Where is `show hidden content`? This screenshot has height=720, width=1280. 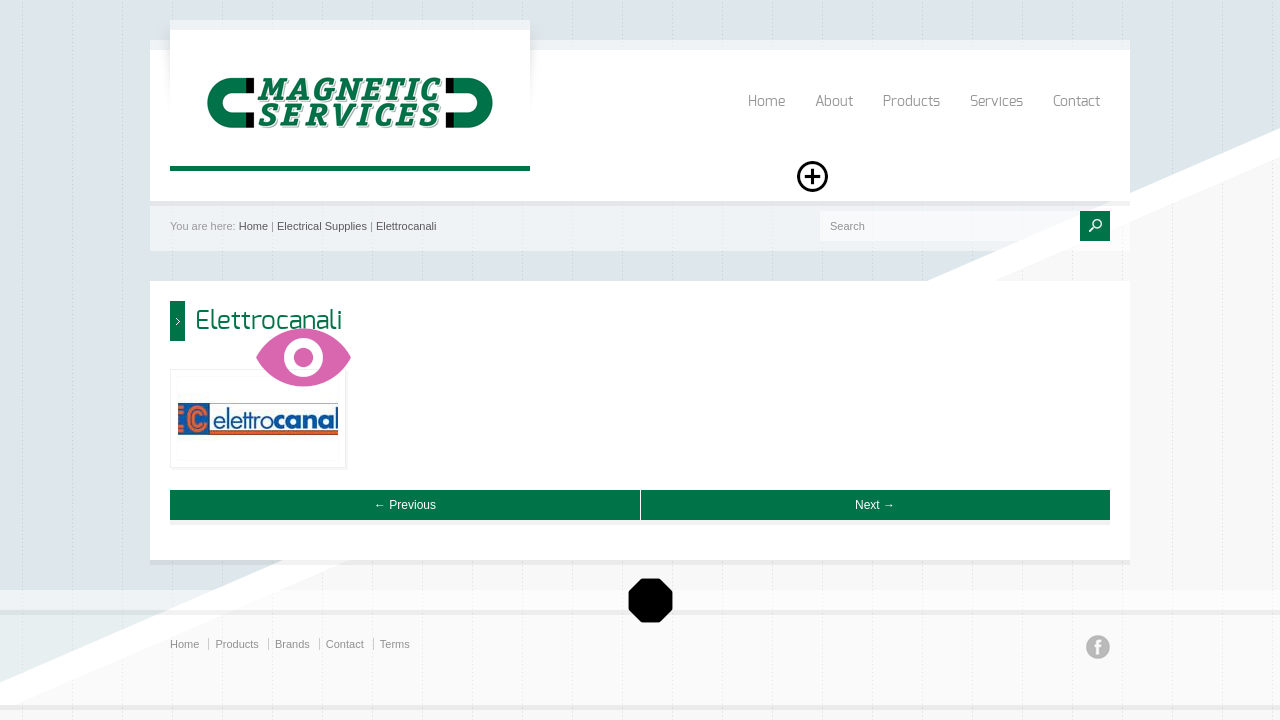 show hidden content is located at coordinates (303, 357).